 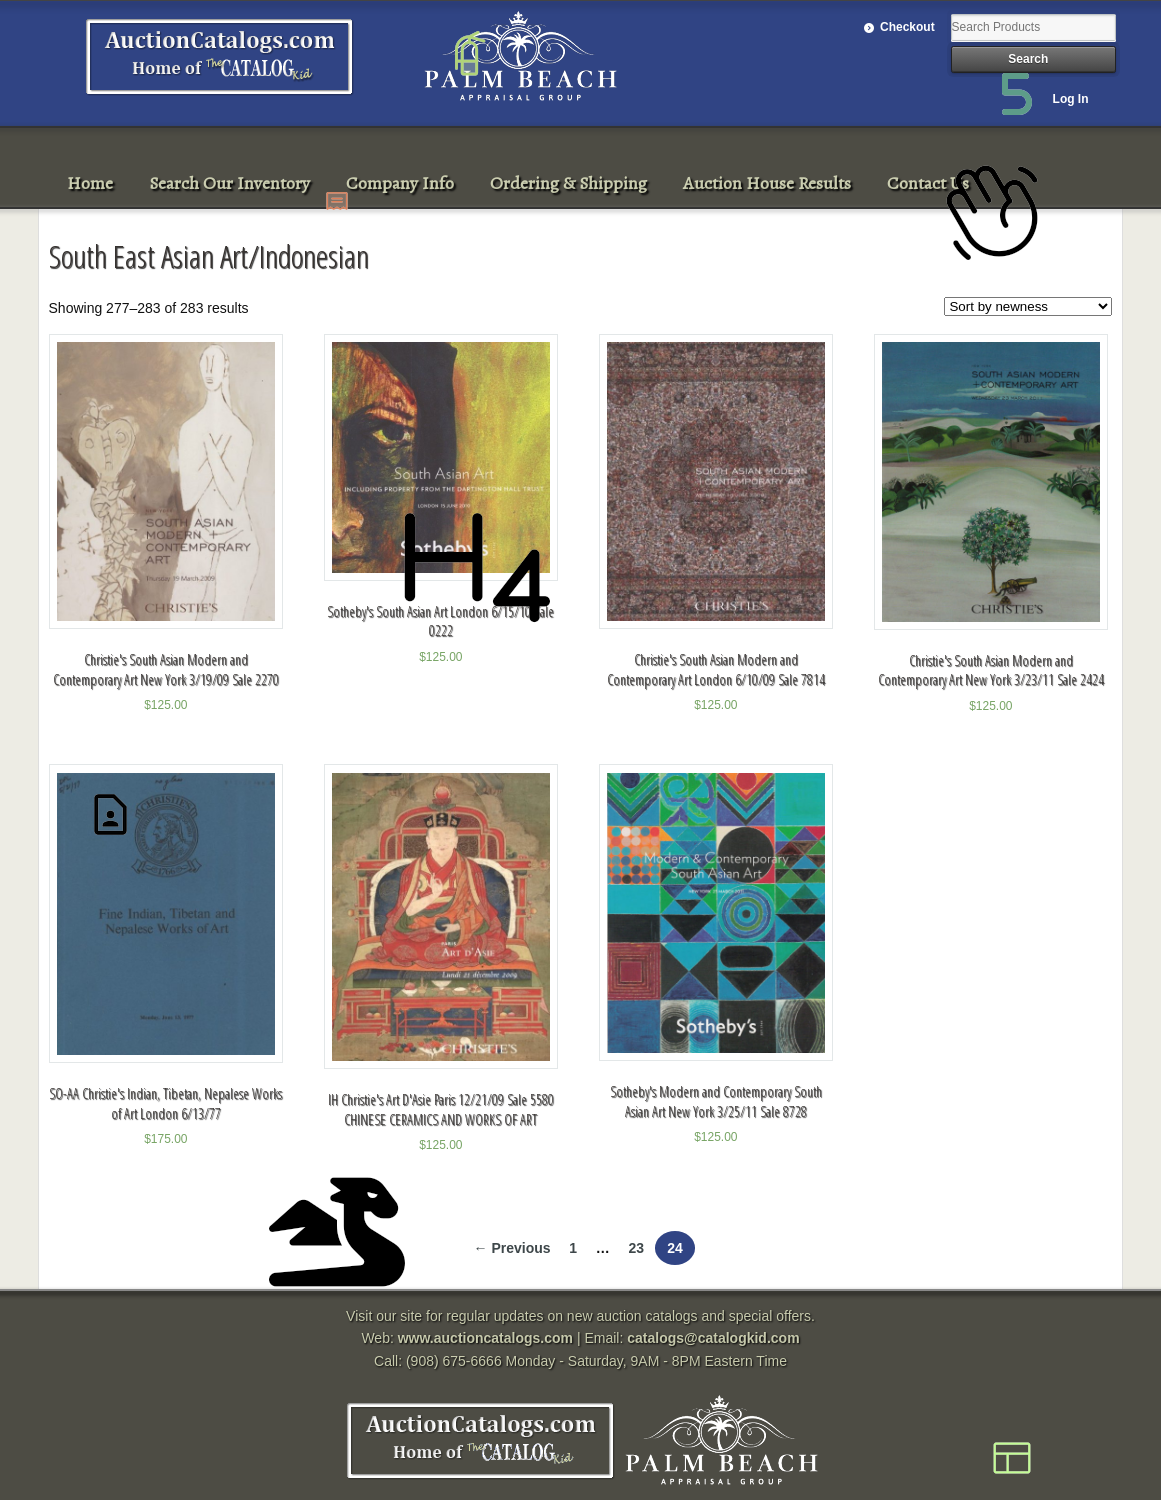 I want to click on access fantasy or gaming content, so click(x=337, y=1232).